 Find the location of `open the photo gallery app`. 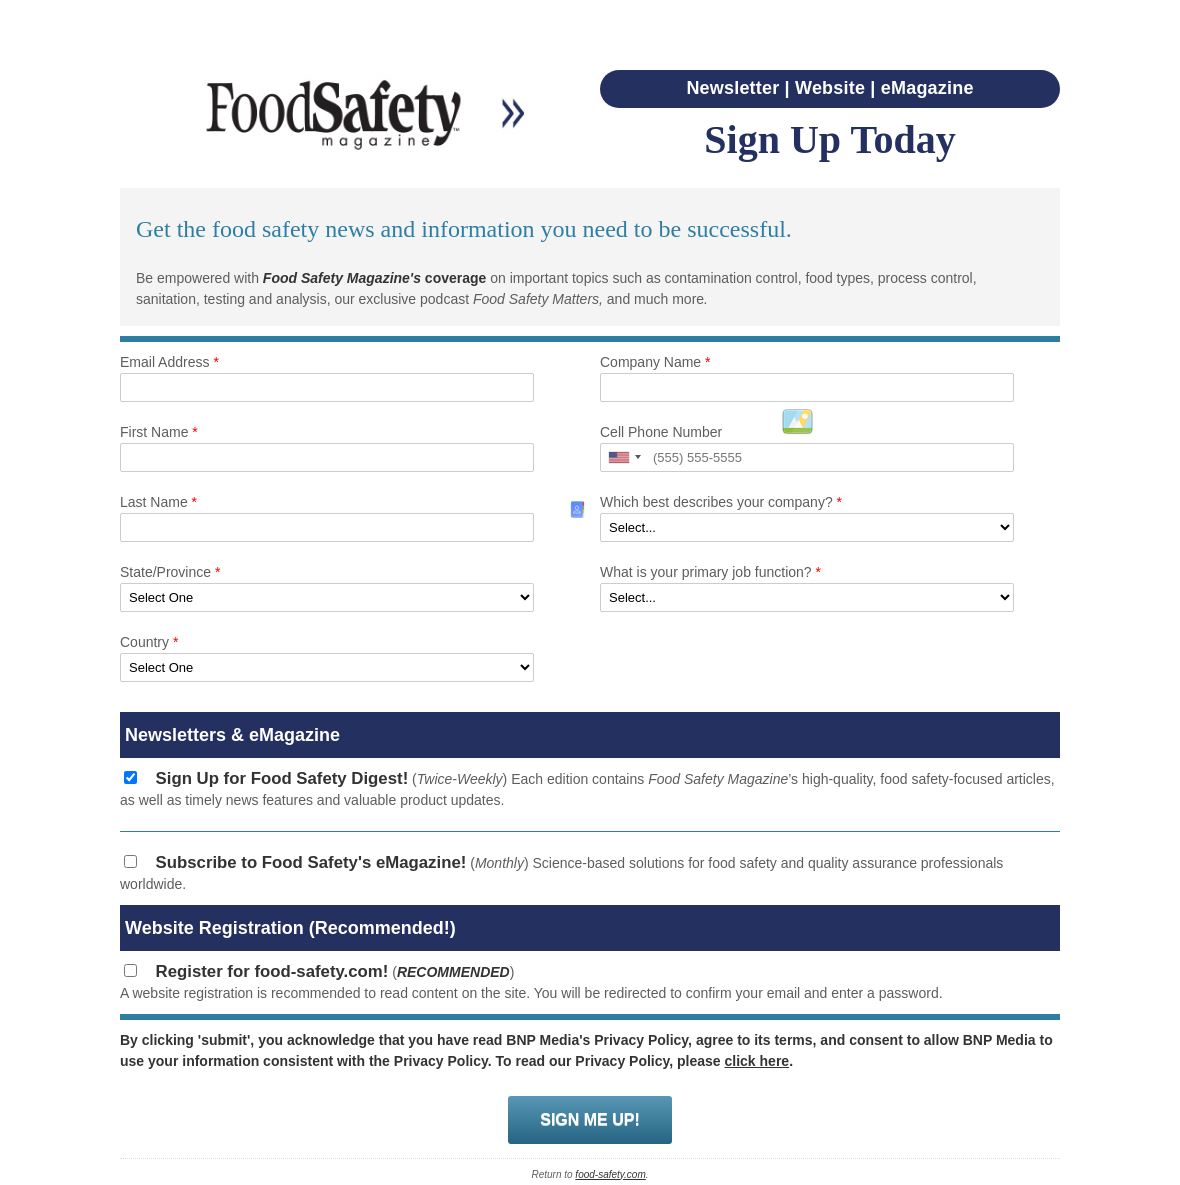

open the photo gallery app is located at coordinates (797, 421).